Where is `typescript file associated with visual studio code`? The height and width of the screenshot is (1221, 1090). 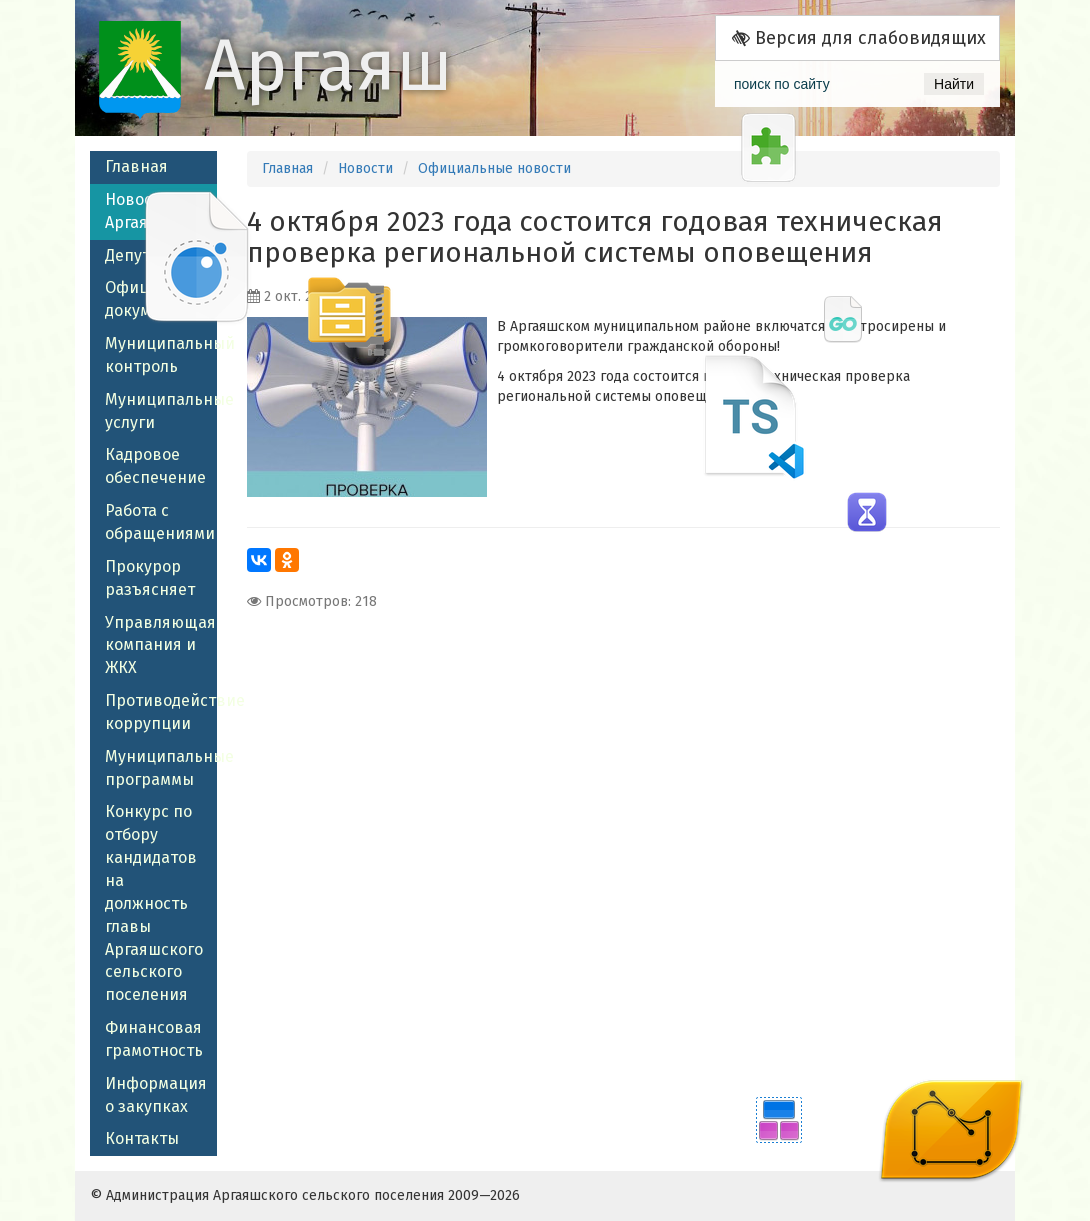
typescript file associated with visual studio code is located at coordinates (750, 417).